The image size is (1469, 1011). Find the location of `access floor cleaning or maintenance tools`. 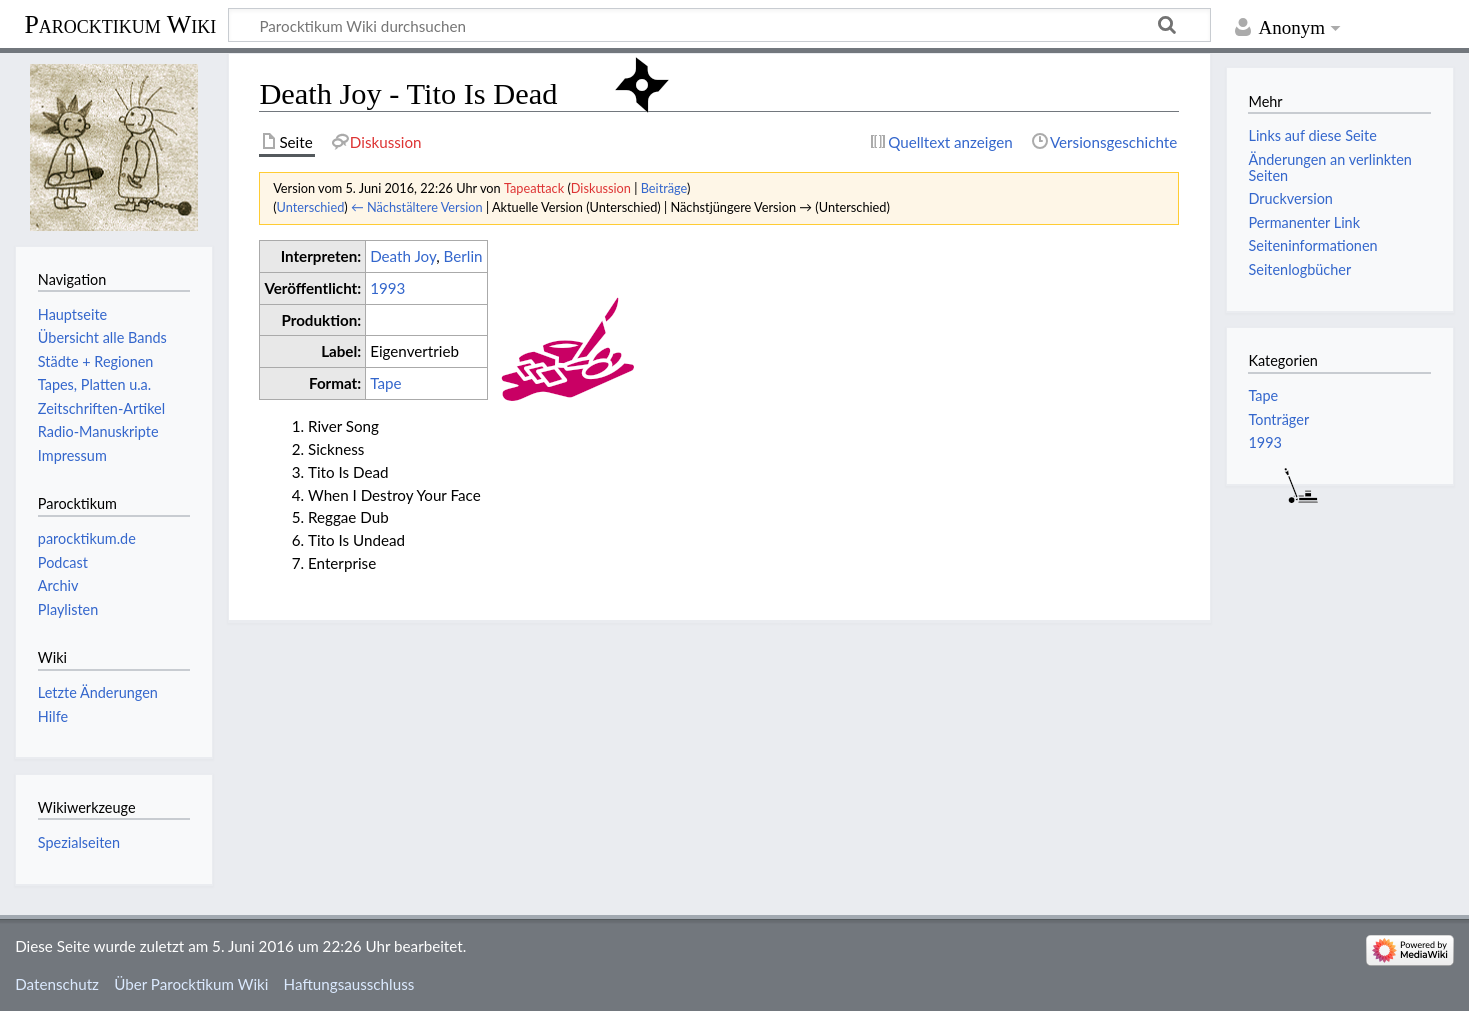

access floor cleaning or maintenance tools is located at coordinates (1302, 485).